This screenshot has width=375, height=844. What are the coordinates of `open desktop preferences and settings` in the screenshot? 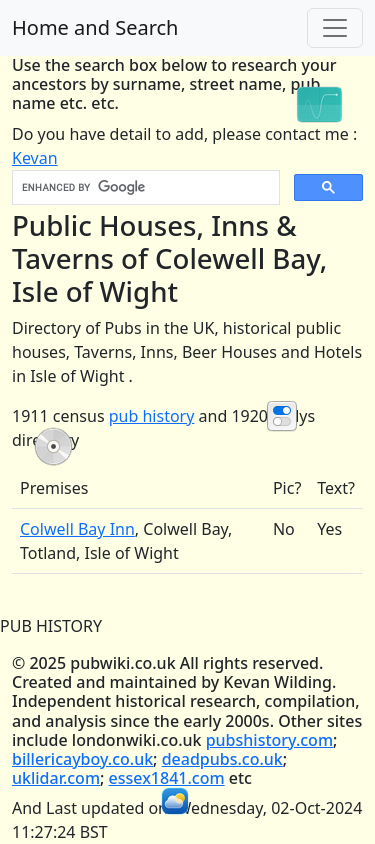 It's located at (282, 416).